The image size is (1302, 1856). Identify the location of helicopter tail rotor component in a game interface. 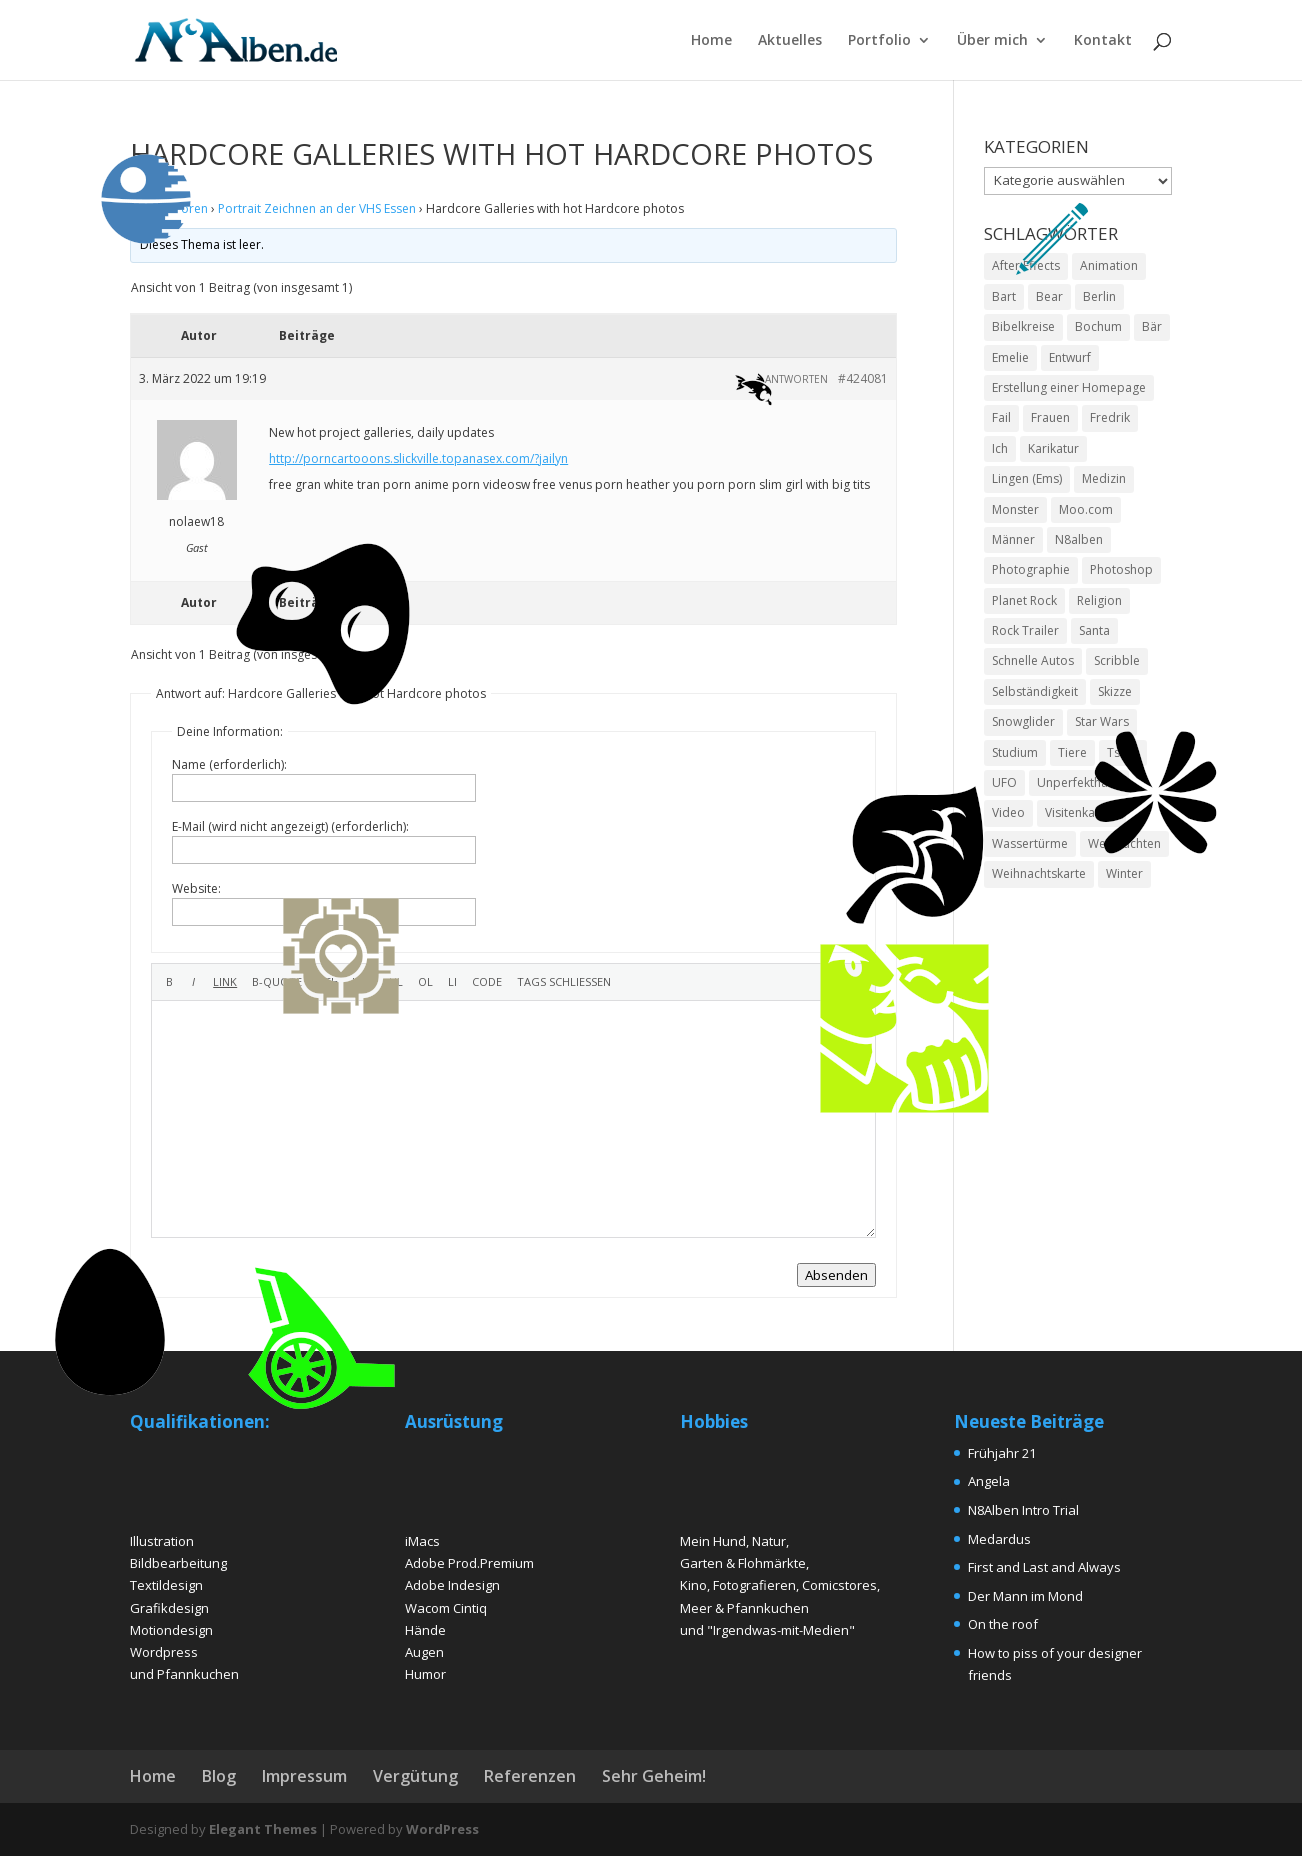
(321, 1338).